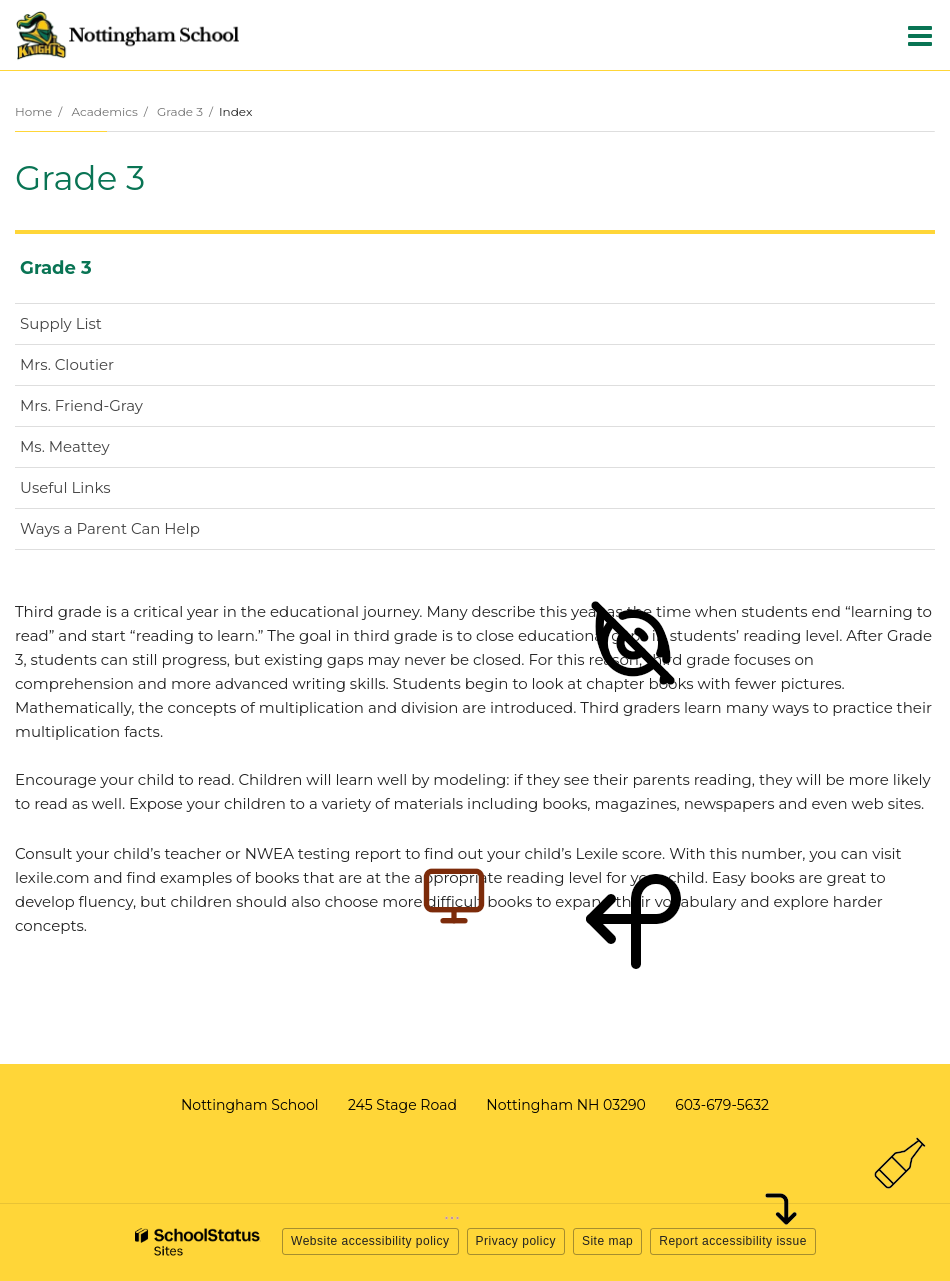 This screenshot has width=950, height=1281. I want to click on switch to desktop display mode, so click(454, 896).